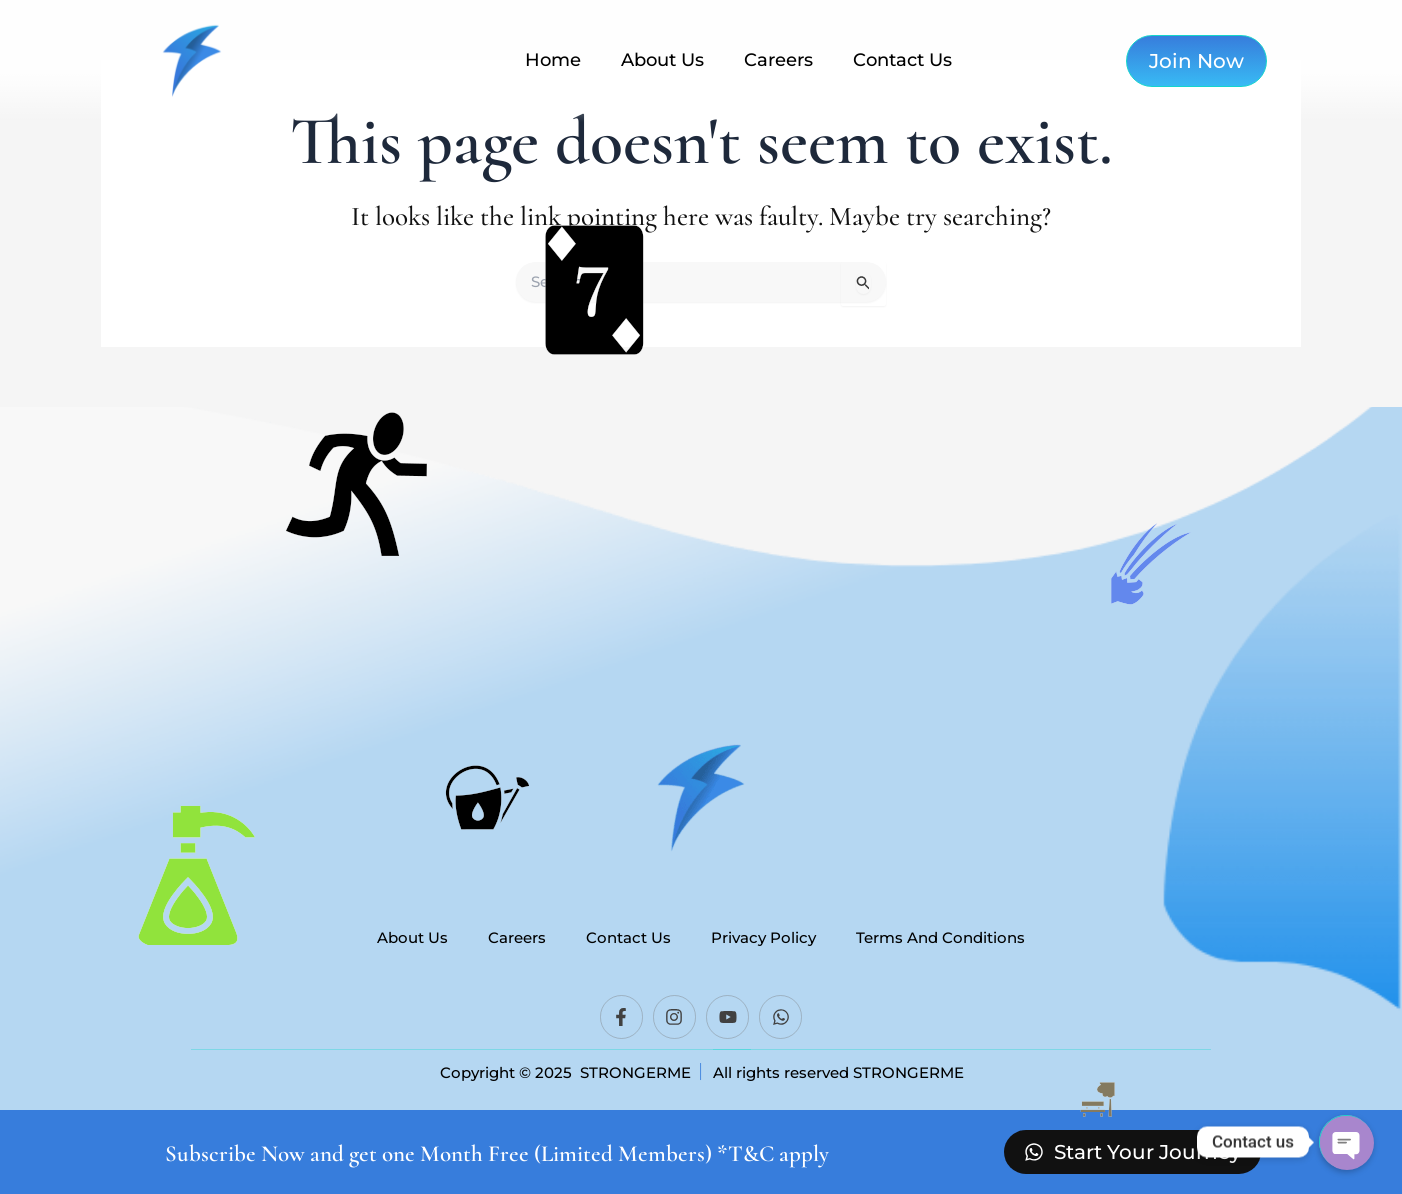 This screenshot has width=1402, height=1194. What do you see at coordinates (1097, 1099) in the screenshot?
I see `find nearby parks or rest areas` at bounding box center [1097, 1099].